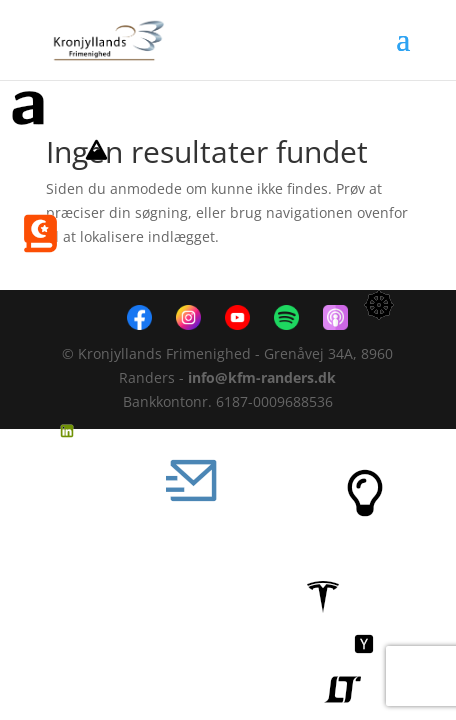 This screenshot has height=720, width=456. What do you see at coordinates (342, 689) in the screenshot?
I see `open LTspice circuit simulation software` at bounding box center [342, 689].